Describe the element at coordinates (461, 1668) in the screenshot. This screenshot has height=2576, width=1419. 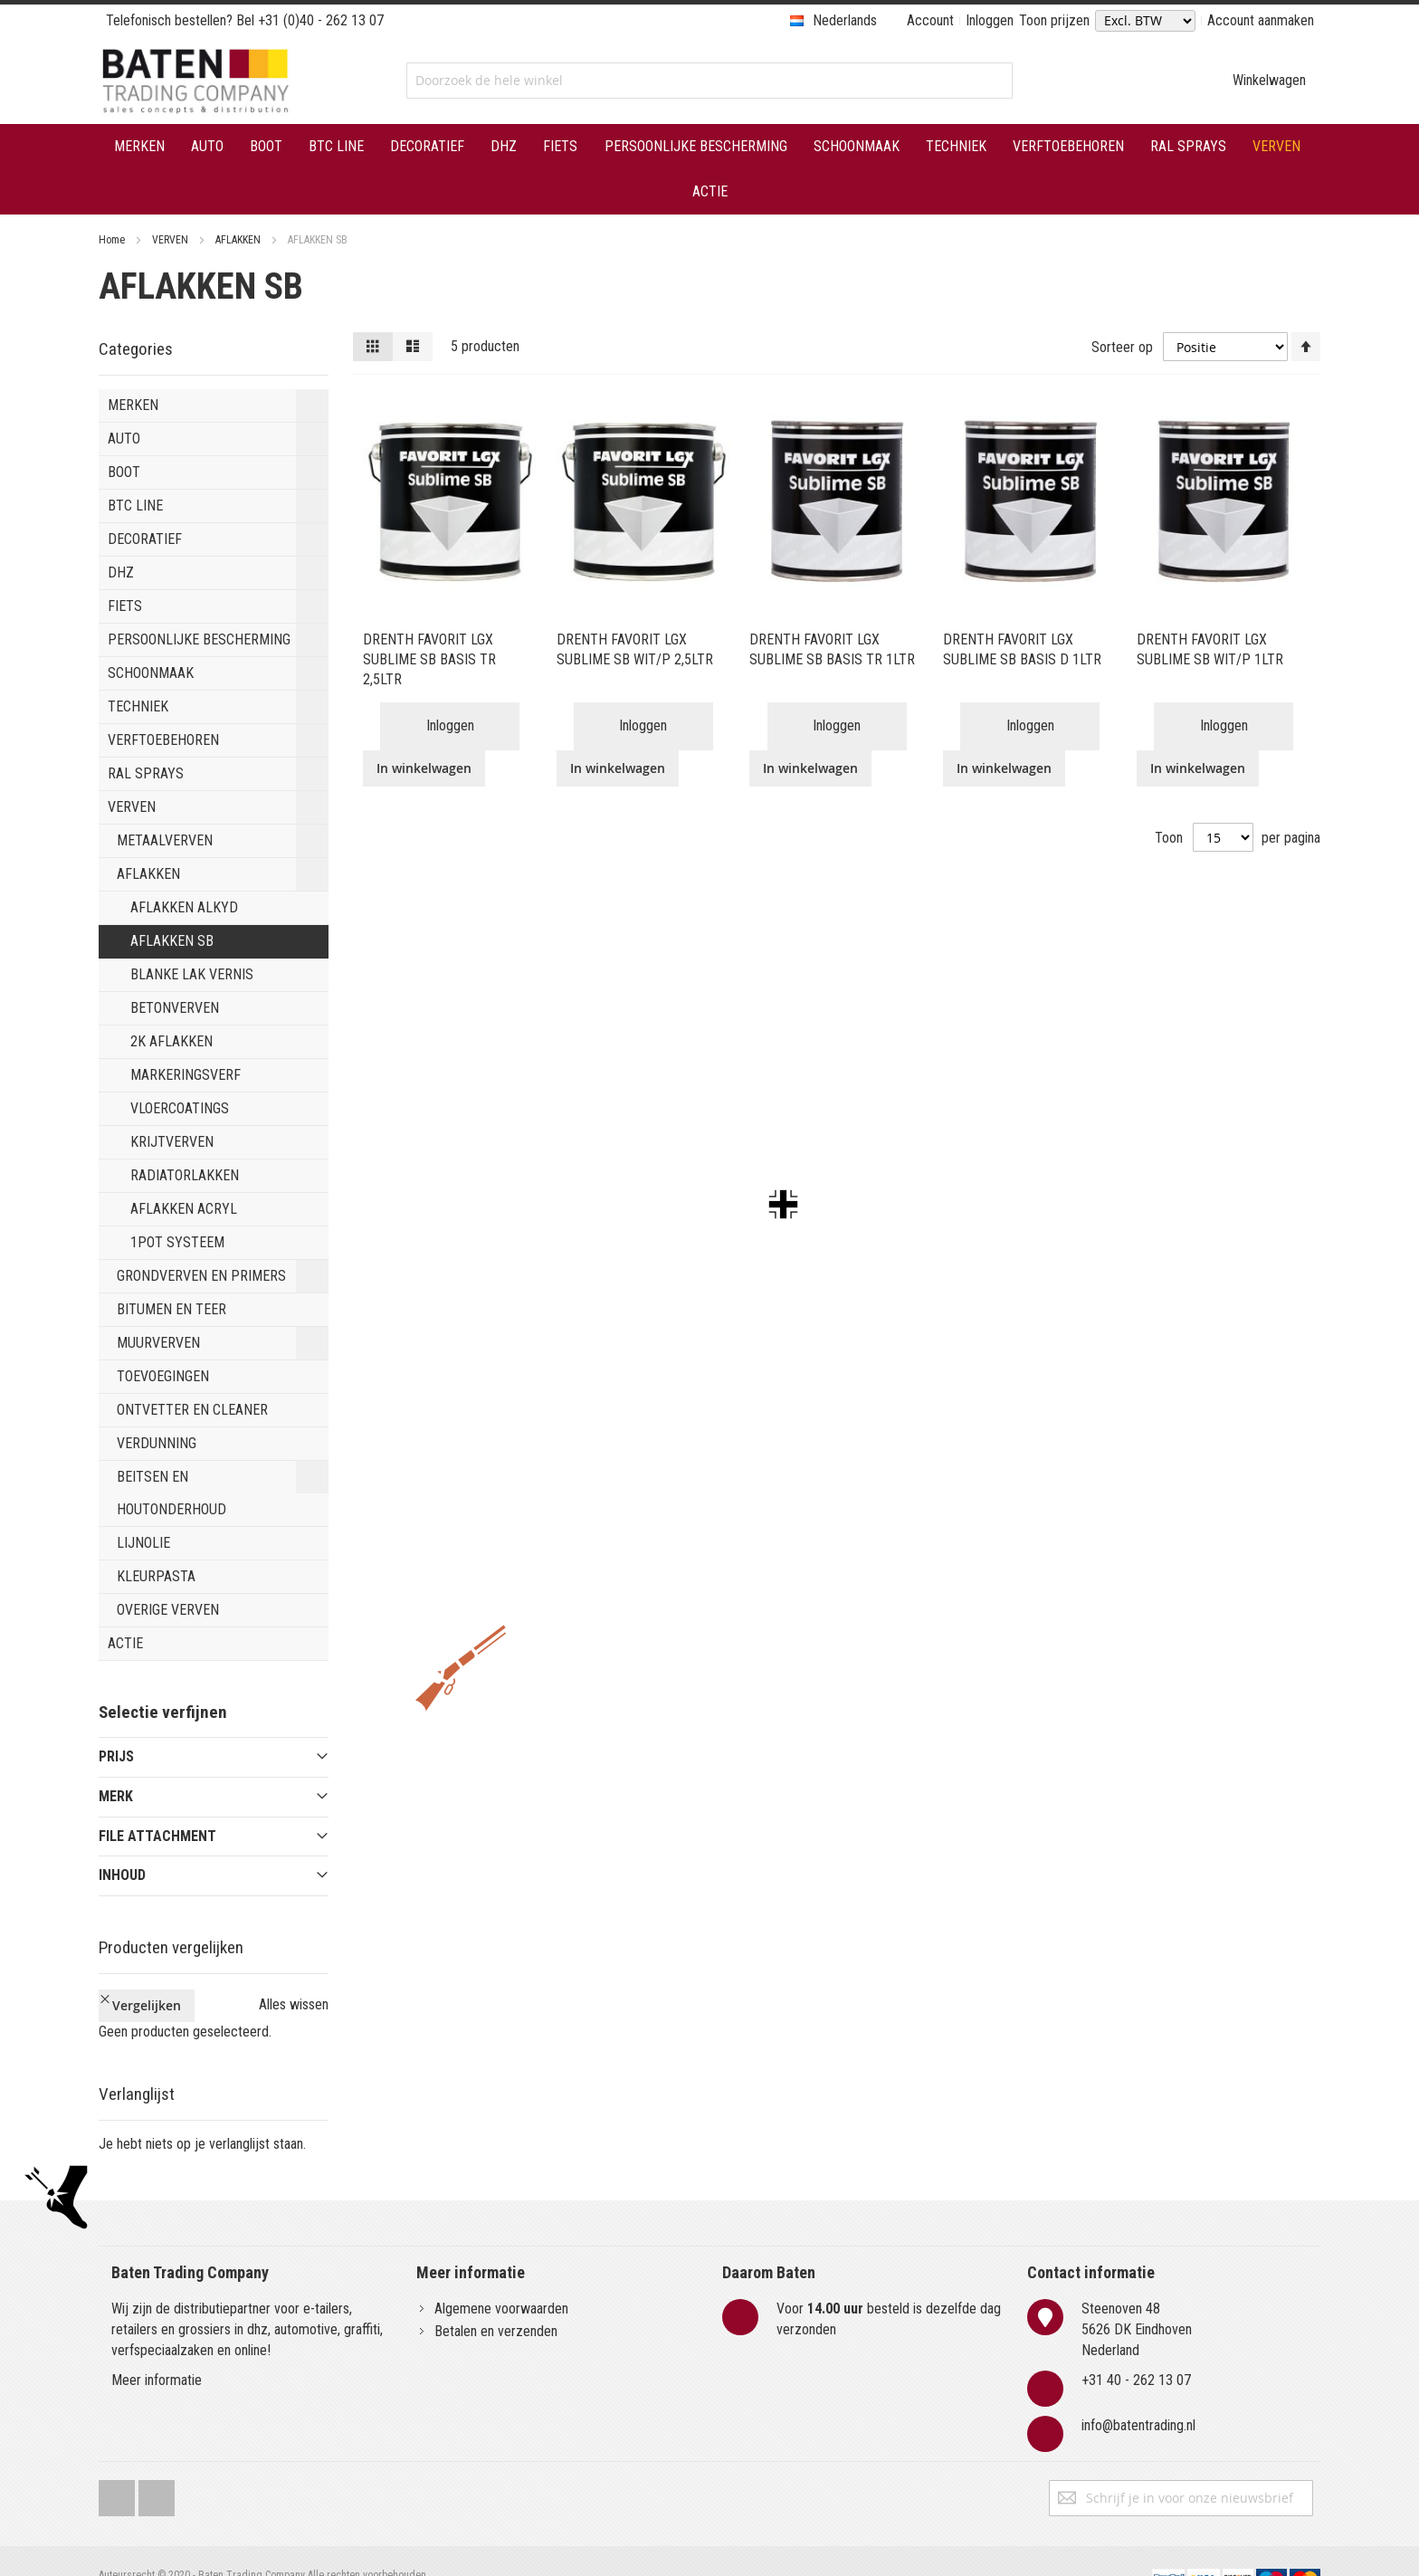
I see `select rifle weapon in game inventory` at that location.